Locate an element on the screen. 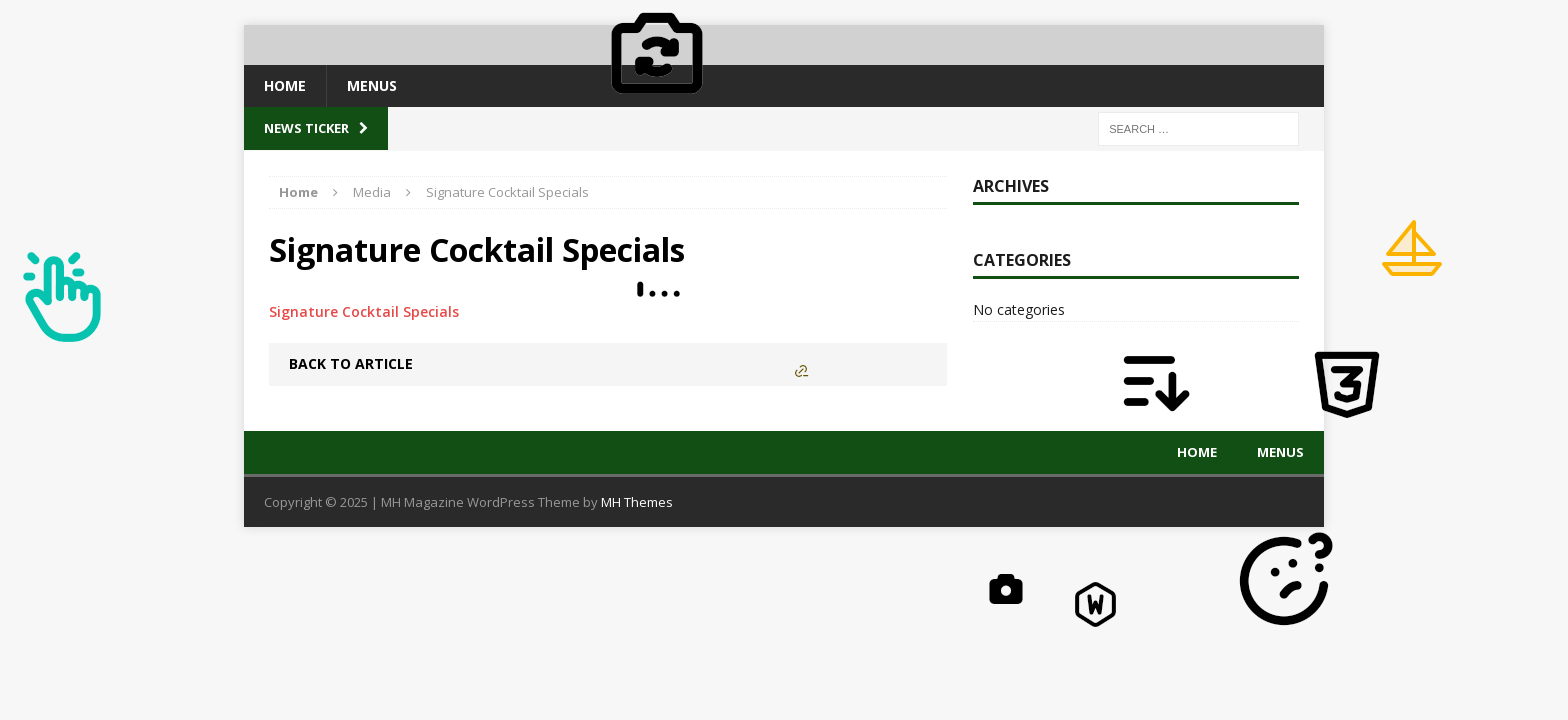  tap or click to interact is located at coordinates (64, 297).